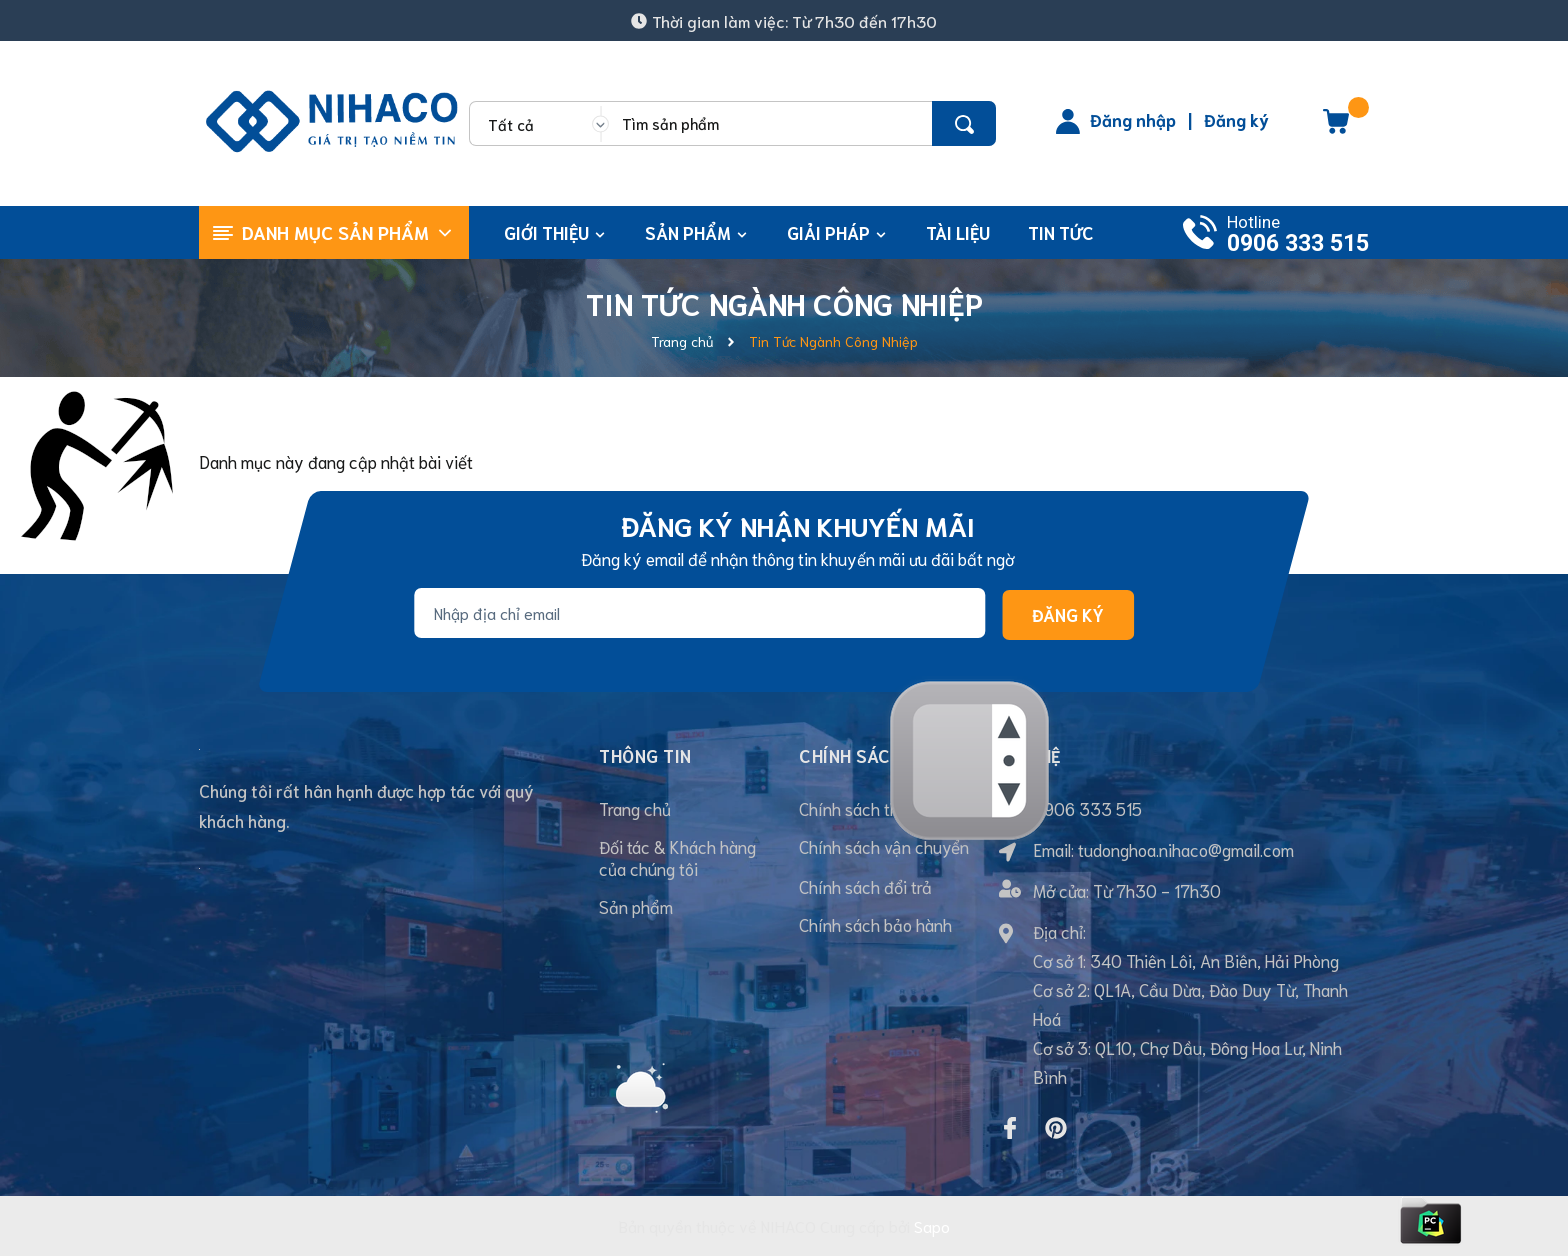 The image size is (1568, 1256). I want to click on adjust scroll bar behavior settings, so click(969, 763).